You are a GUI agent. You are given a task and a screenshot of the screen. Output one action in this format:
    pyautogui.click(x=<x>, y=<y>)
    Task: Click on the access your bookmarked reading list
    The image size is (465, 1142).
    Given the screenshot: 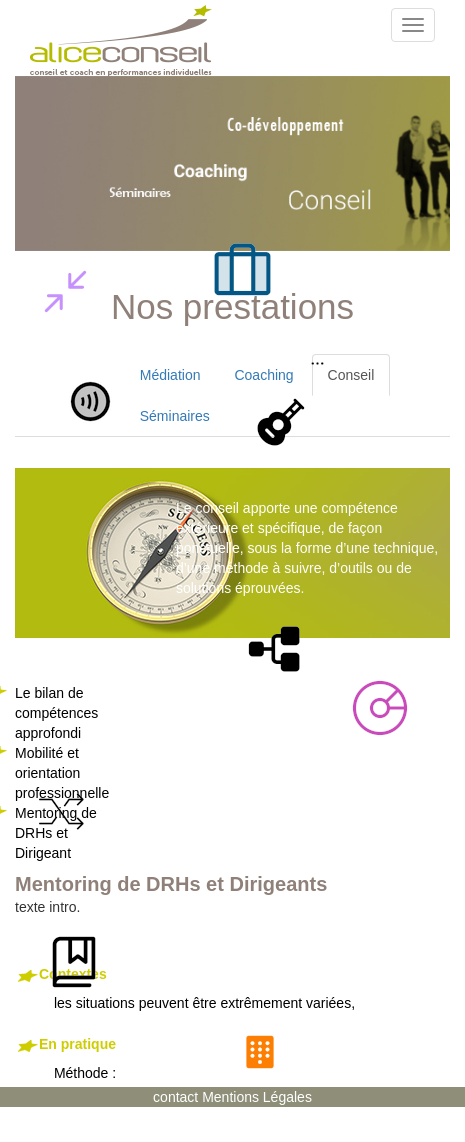 What is the action you would take?
    pyautogui.click(x=74, y=962)
    